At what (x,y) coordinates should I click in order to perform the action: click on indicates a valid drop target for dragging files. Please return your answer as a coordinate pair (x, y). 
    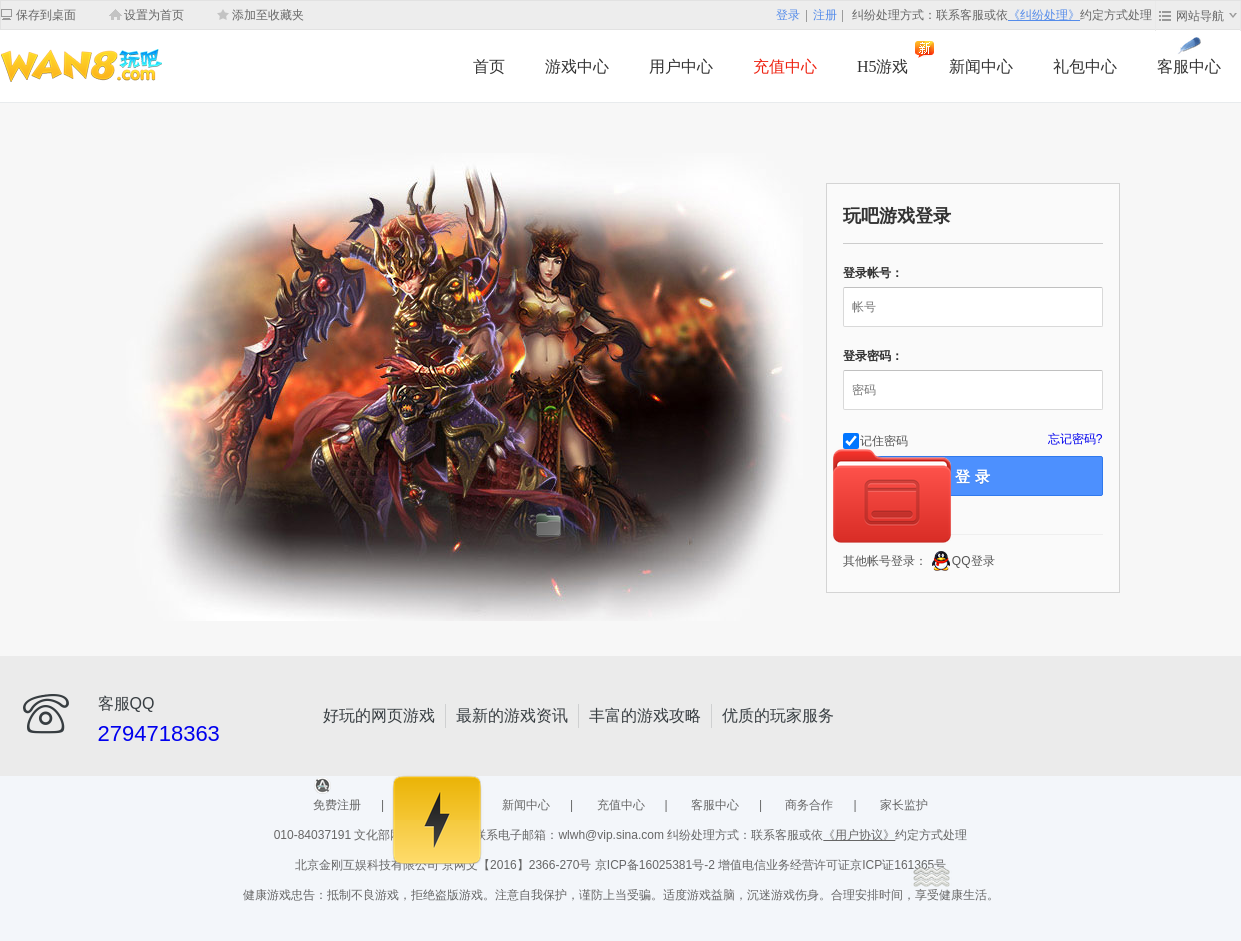
    Looking at the image, I should click on (548, 524).